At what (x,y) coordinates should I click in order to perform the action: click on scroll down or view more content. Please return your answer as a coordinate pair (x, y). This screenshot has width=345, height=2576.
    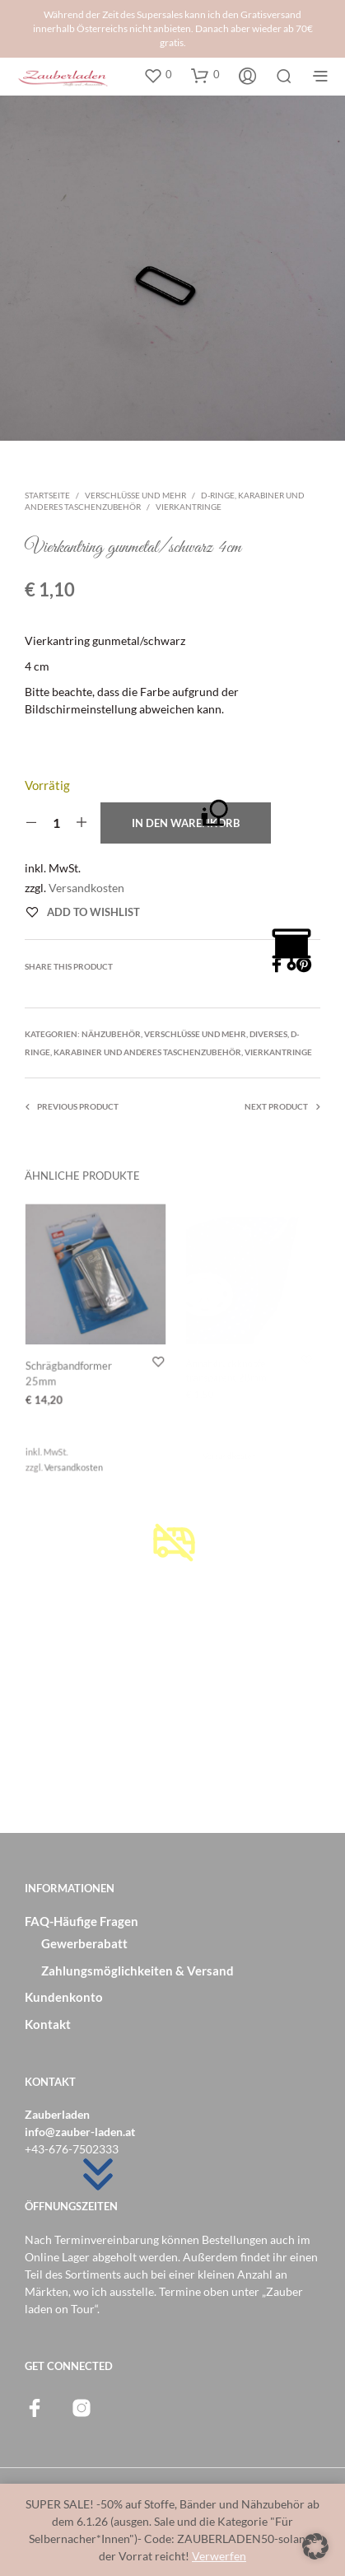
    Looking at the image, I should click on (98, 2173).